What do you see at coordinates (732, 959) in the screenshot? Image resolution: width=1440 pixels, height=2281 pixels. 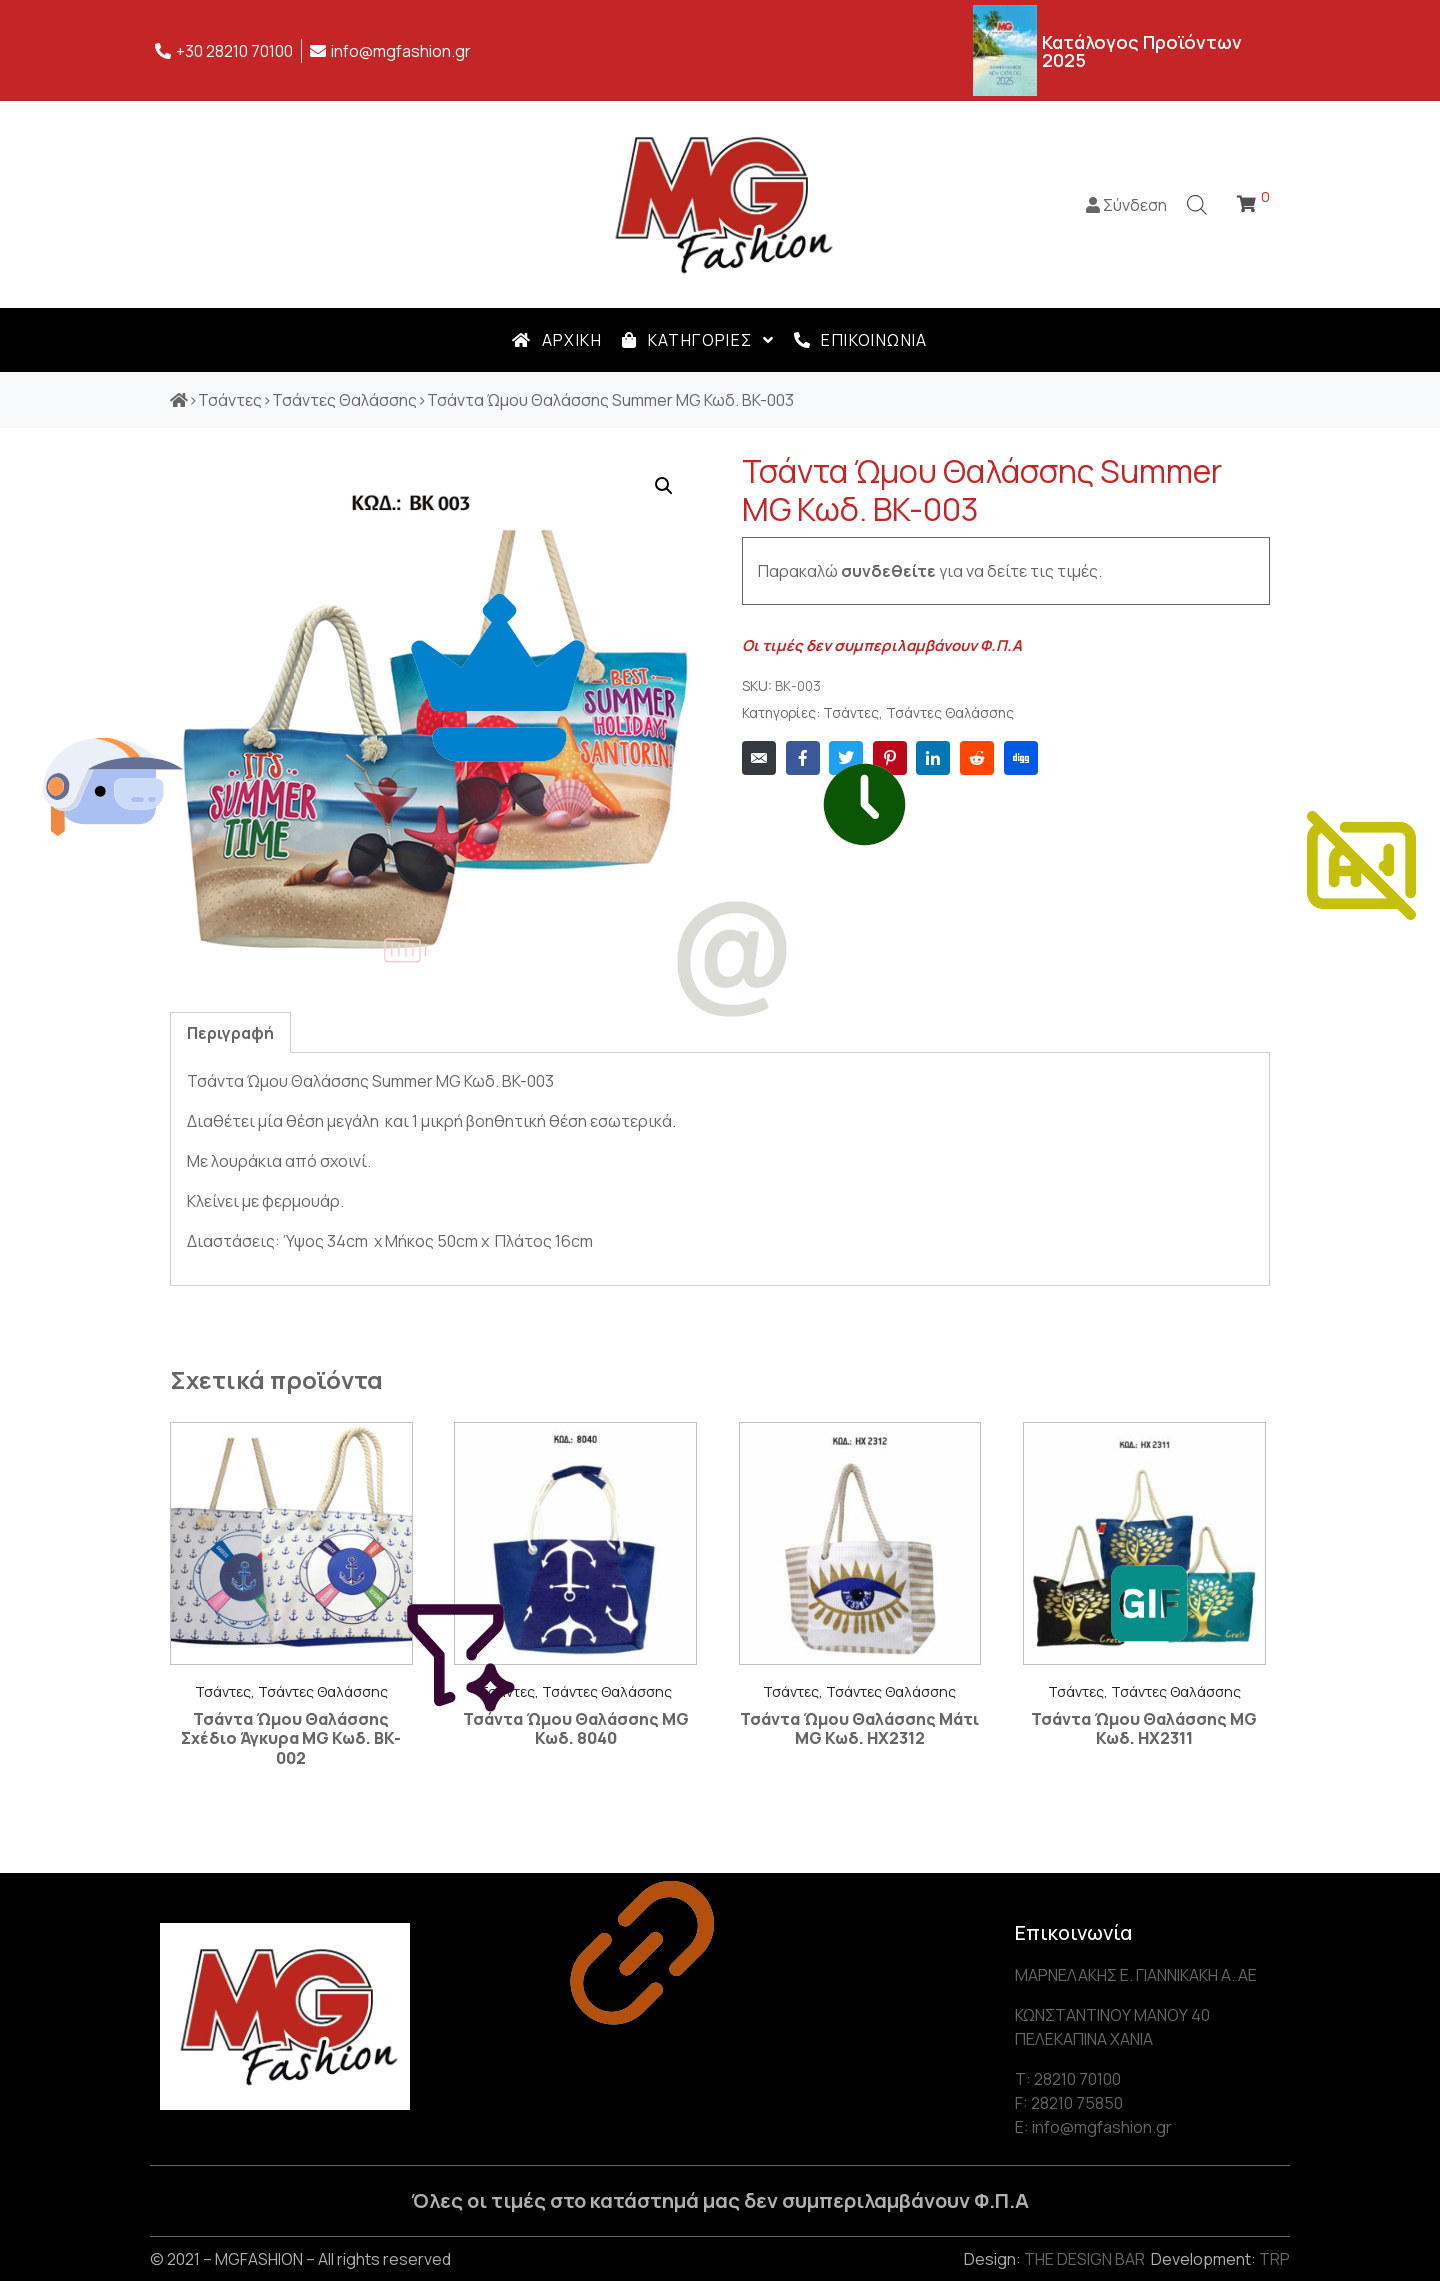 I see `mention a user in chat` at bounding box center [732, 959].